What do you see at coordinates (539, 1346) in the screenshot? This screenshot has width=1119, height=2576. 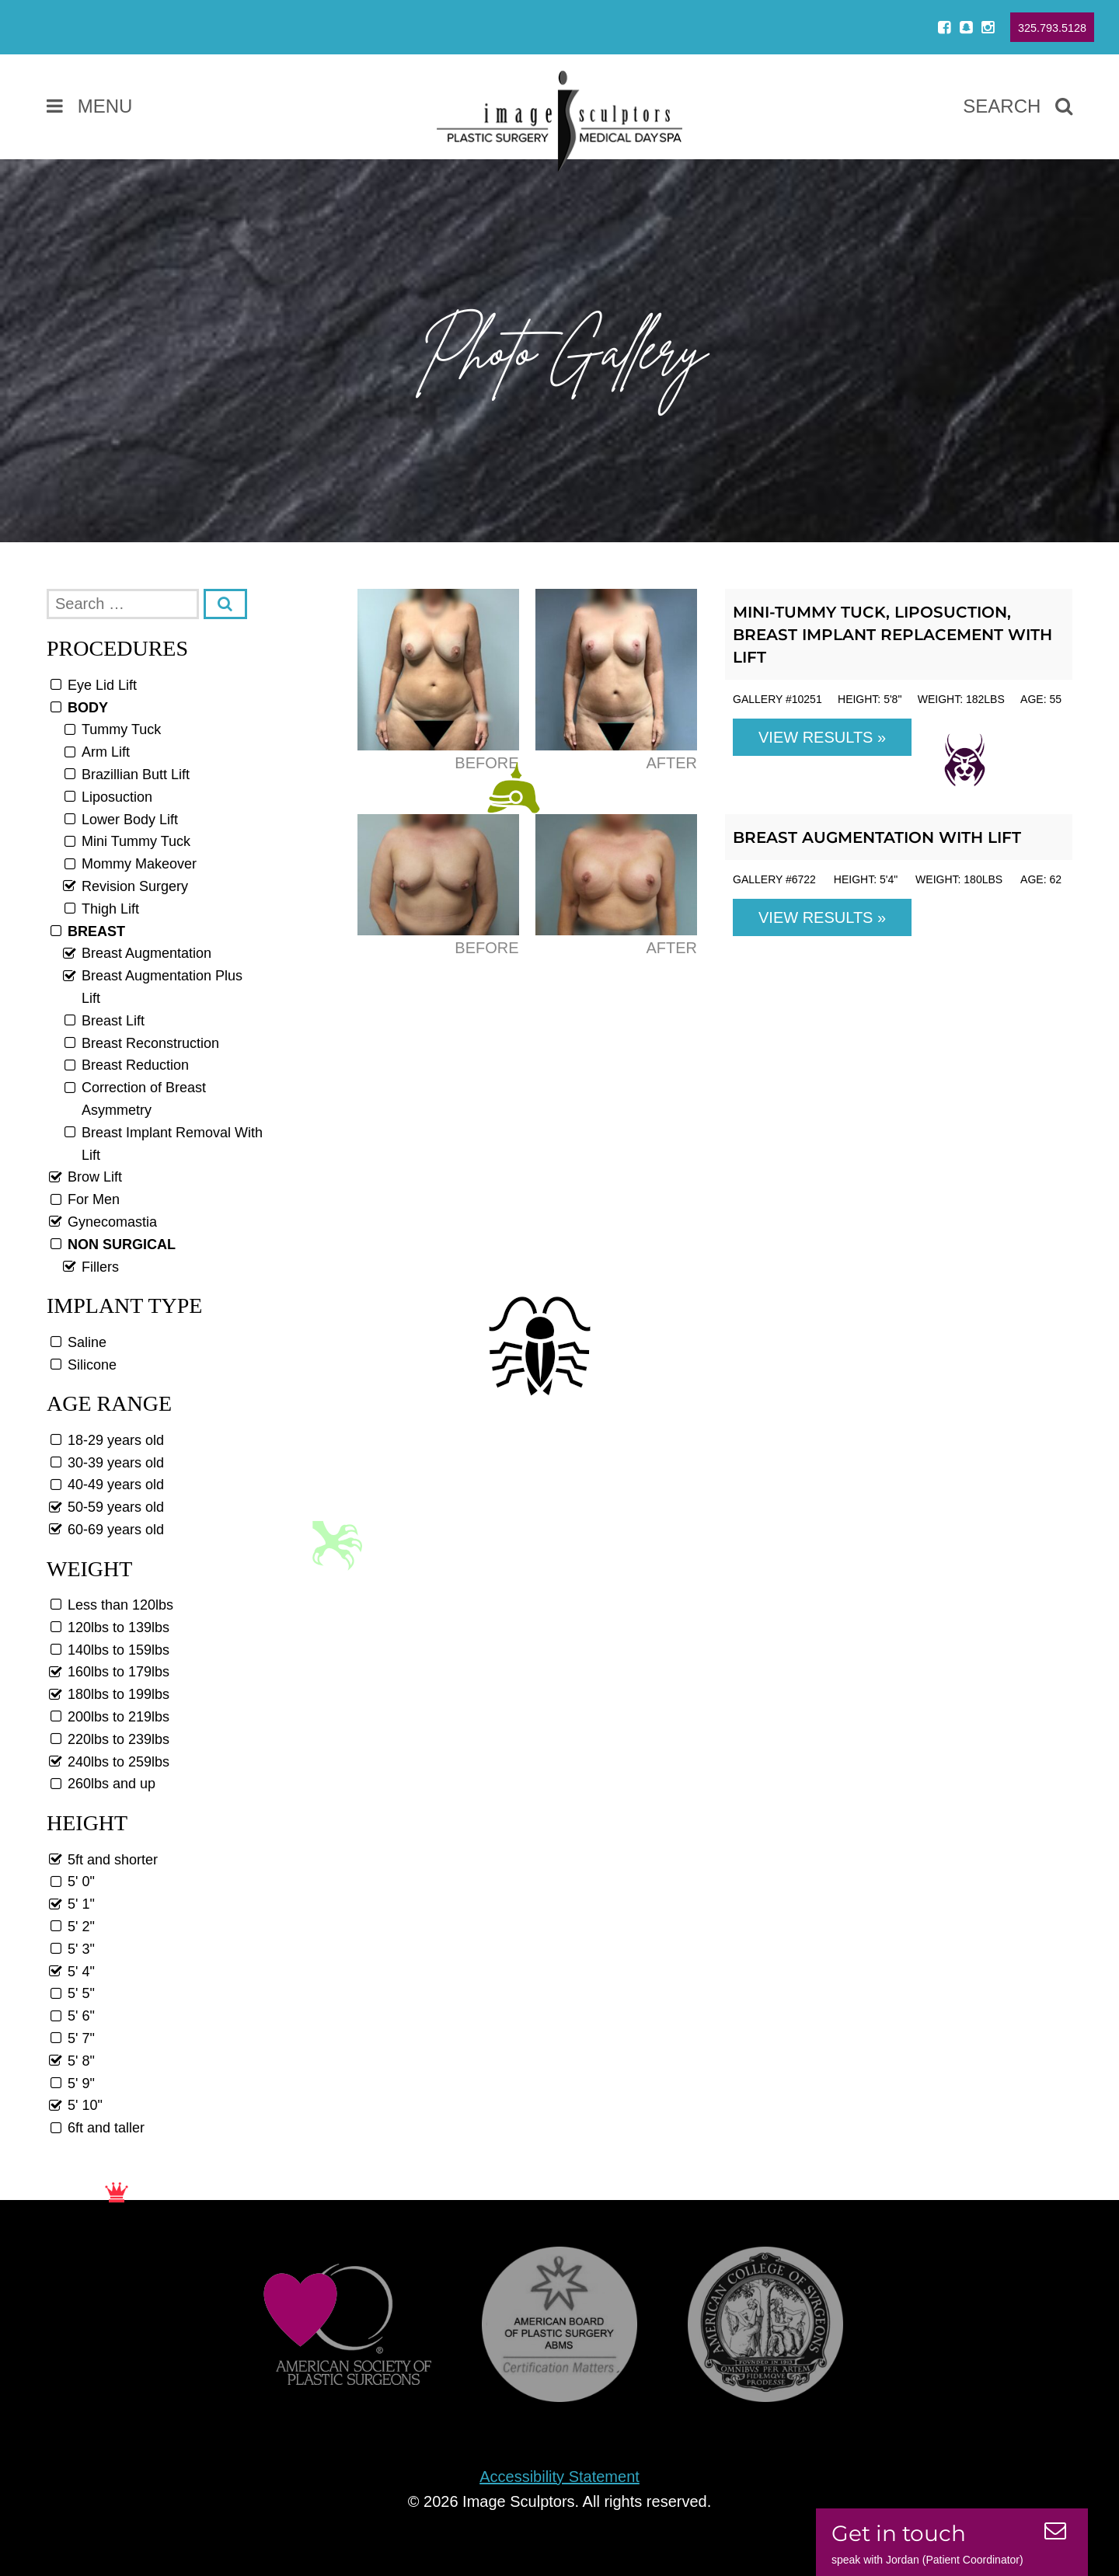 I see `indicates a bug or issue in the system` at bounding box center [539, 1346].